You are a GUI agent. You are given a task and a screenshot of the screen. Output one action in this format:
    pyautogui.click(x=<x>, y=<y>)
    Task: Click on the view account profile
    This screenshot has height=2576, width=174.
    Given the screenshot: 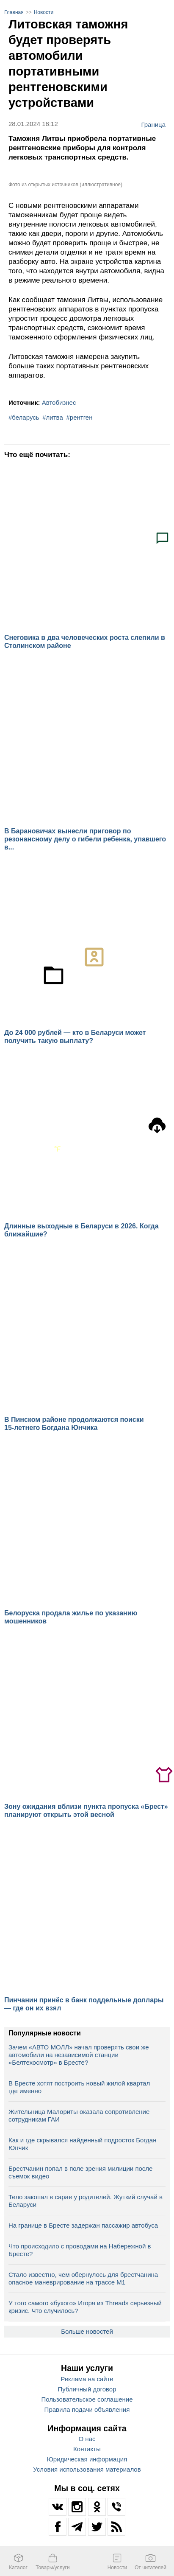 What is the action you would take?
    pyautogui.click(x=94, y=957)
    